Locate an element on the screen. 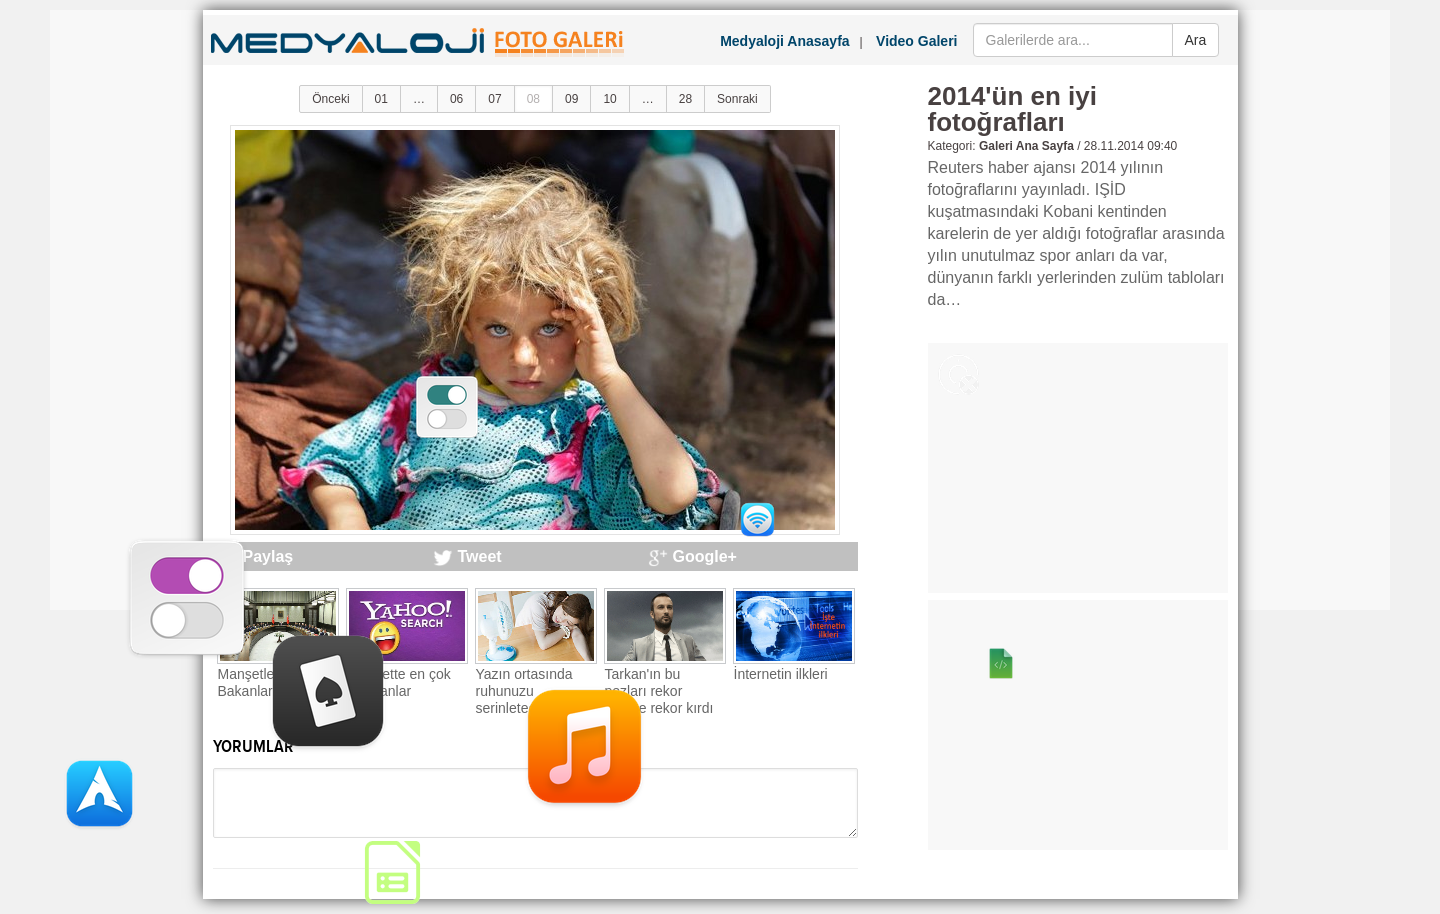 This screenshot has width=1440, height=914. open google play music app is located at coordinates (584, 746).